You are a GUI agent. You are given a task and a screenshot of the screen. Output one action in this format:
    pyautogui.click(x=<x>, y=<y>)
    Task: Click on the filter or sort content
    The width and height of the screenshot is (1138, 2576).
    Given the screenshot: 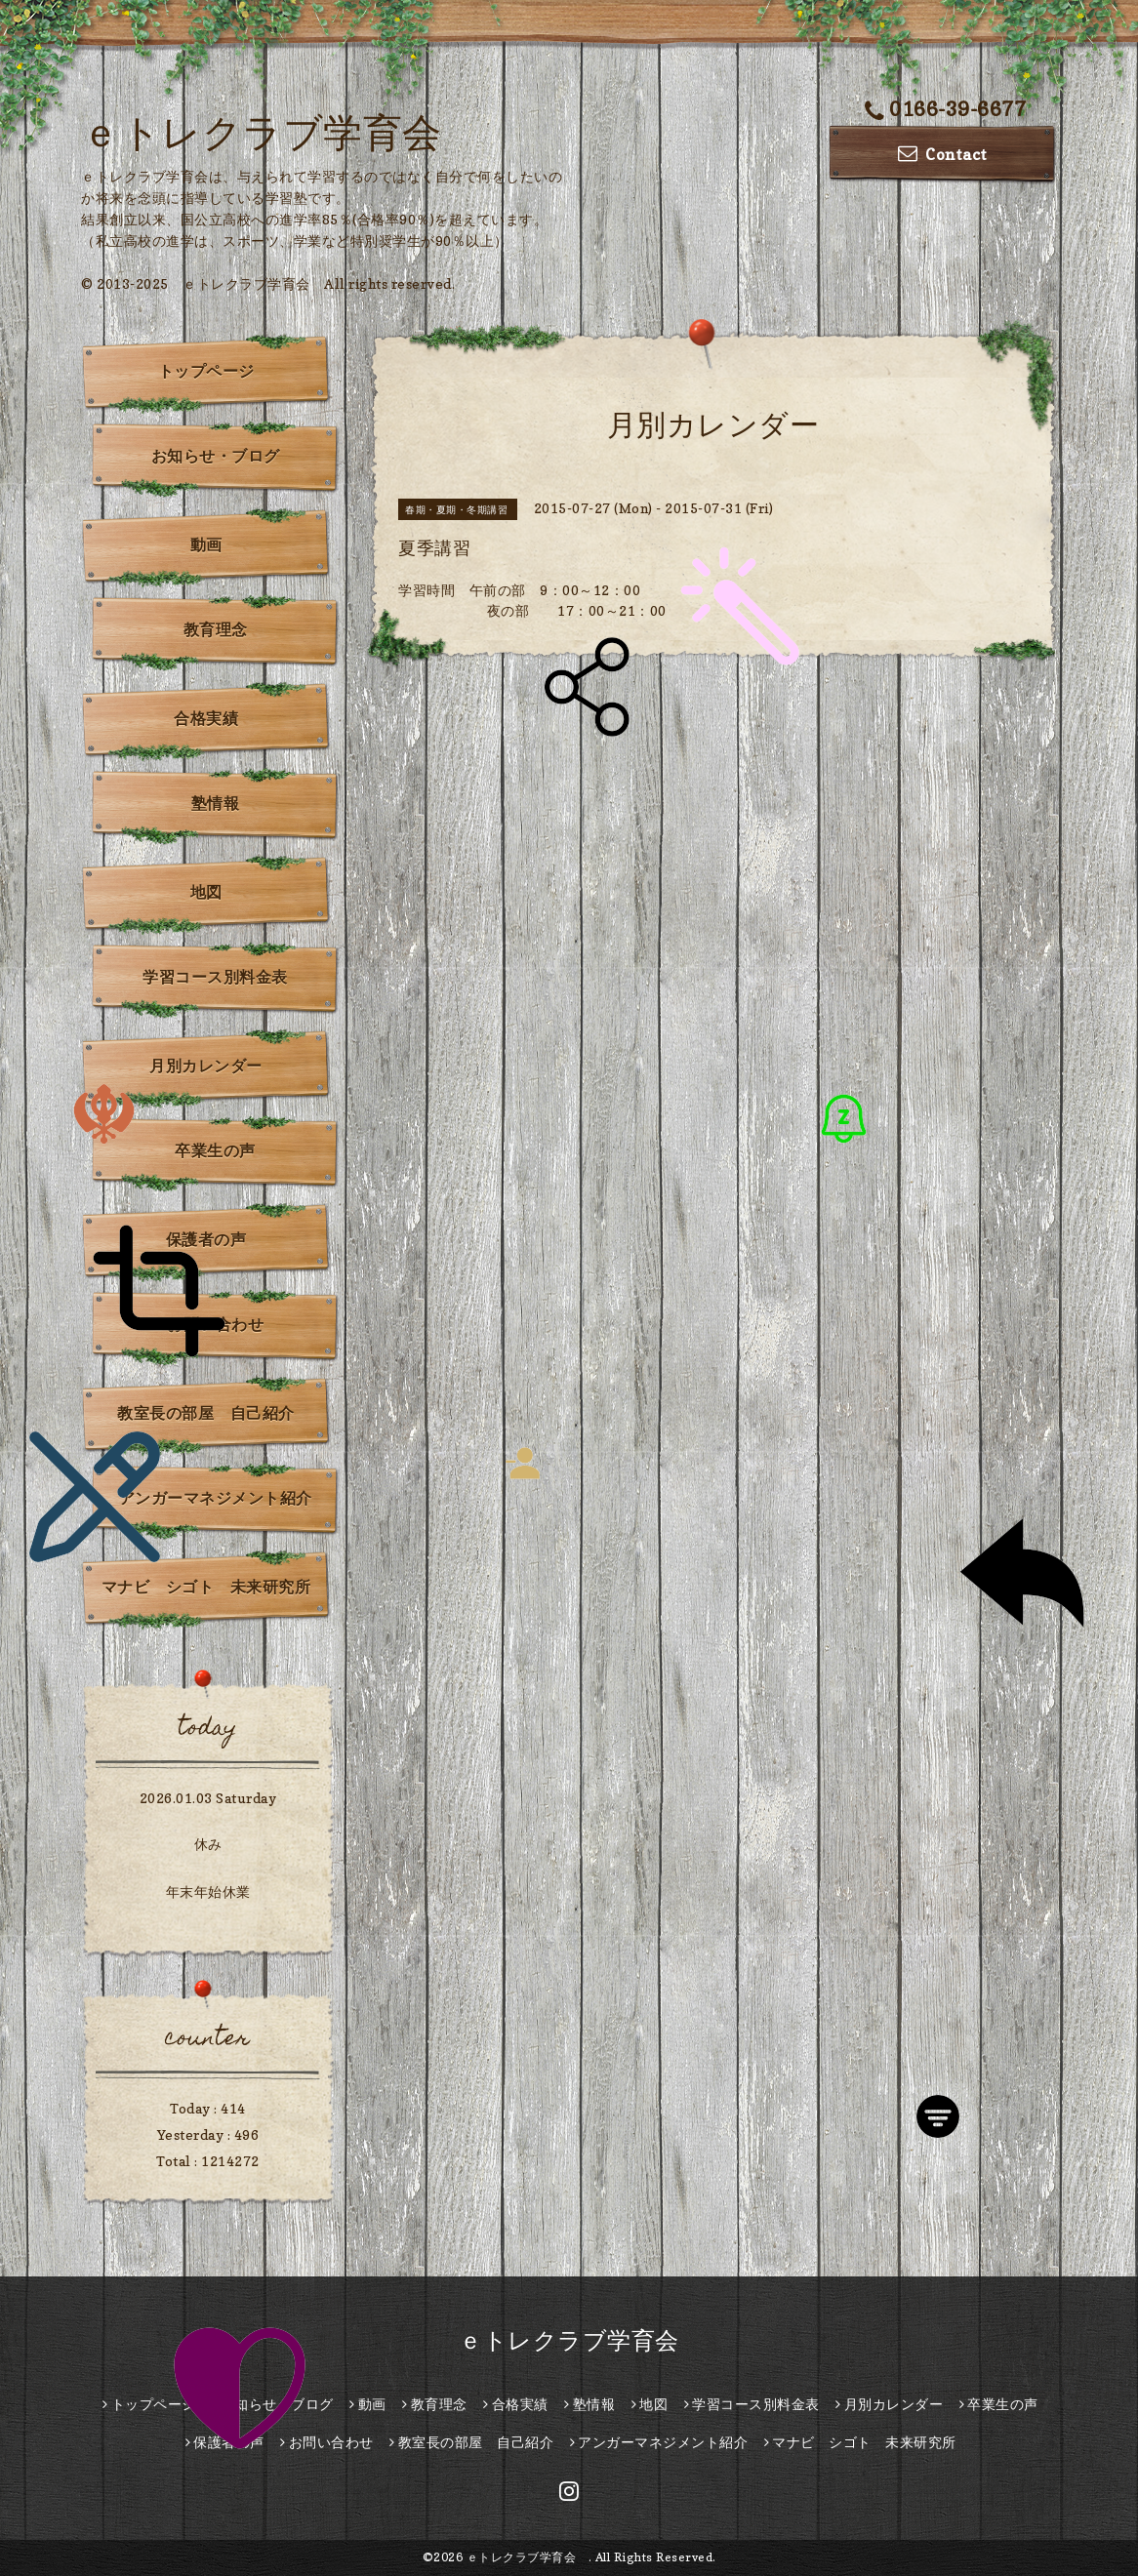 What is the action you would take?
    pyautogui.click(x=938, y=2116)
    